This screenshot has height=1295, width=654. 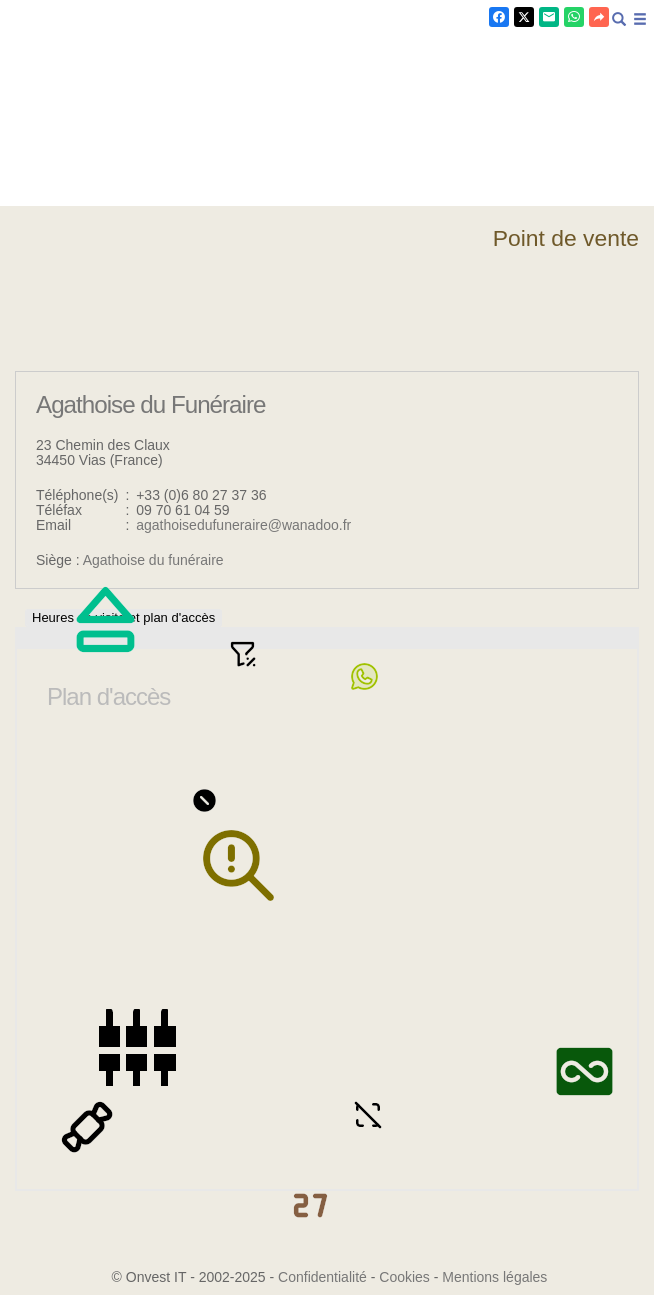 What do you see at coordinates (137, 1047) in the screenshot?
I see `configure audio/video input connections` at bounding box center [137, 1047].